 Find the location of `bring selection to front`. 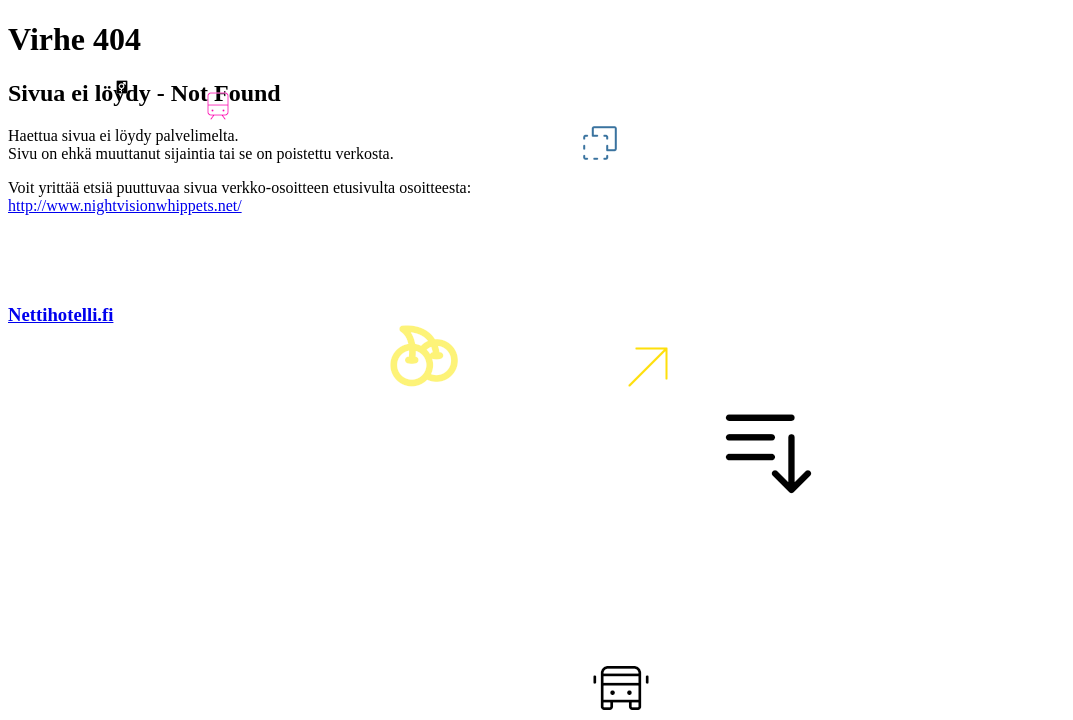

bring selection to front is located at coordinates (600, 143).